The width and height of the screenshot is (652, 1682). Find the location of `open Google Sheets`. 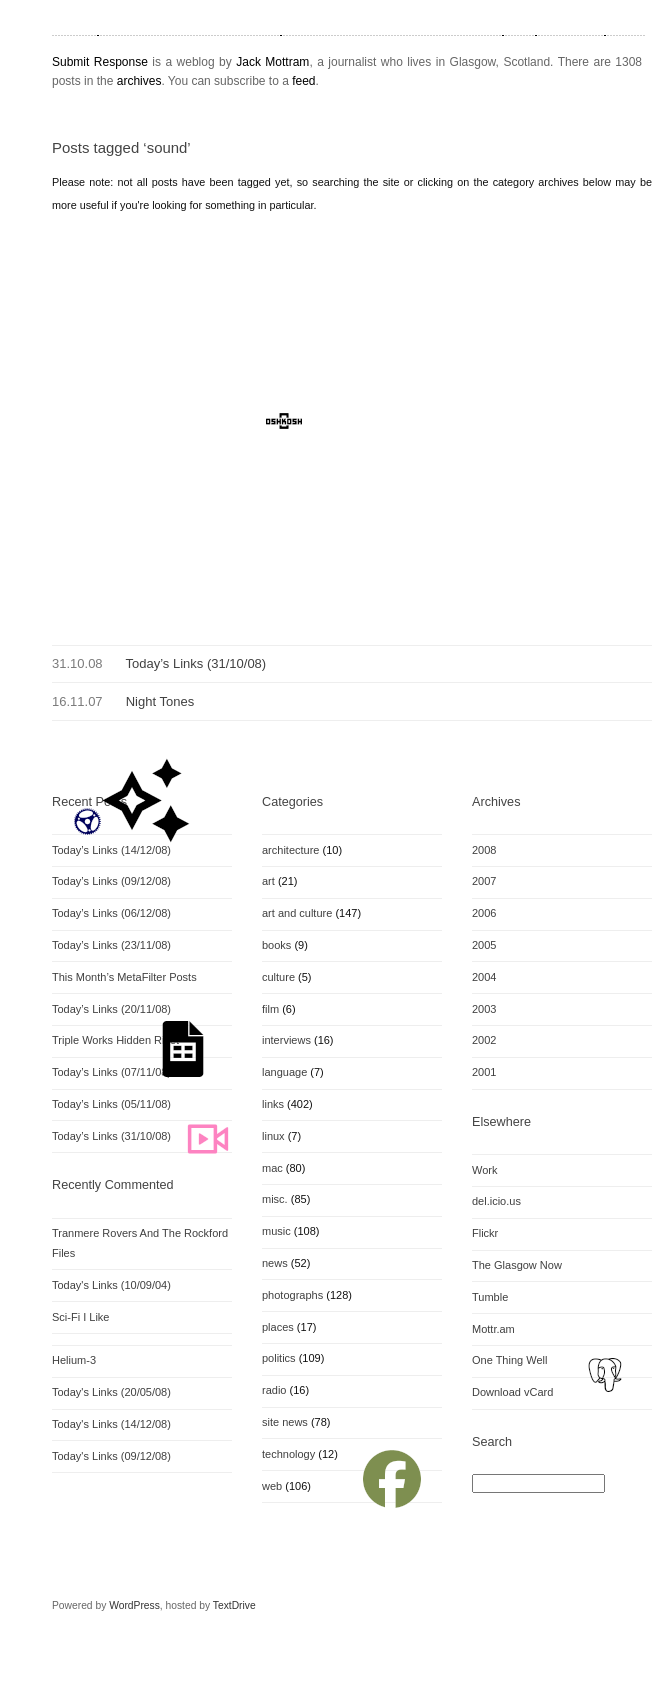

open Google Sheets is located at coordinates (183, 1049).